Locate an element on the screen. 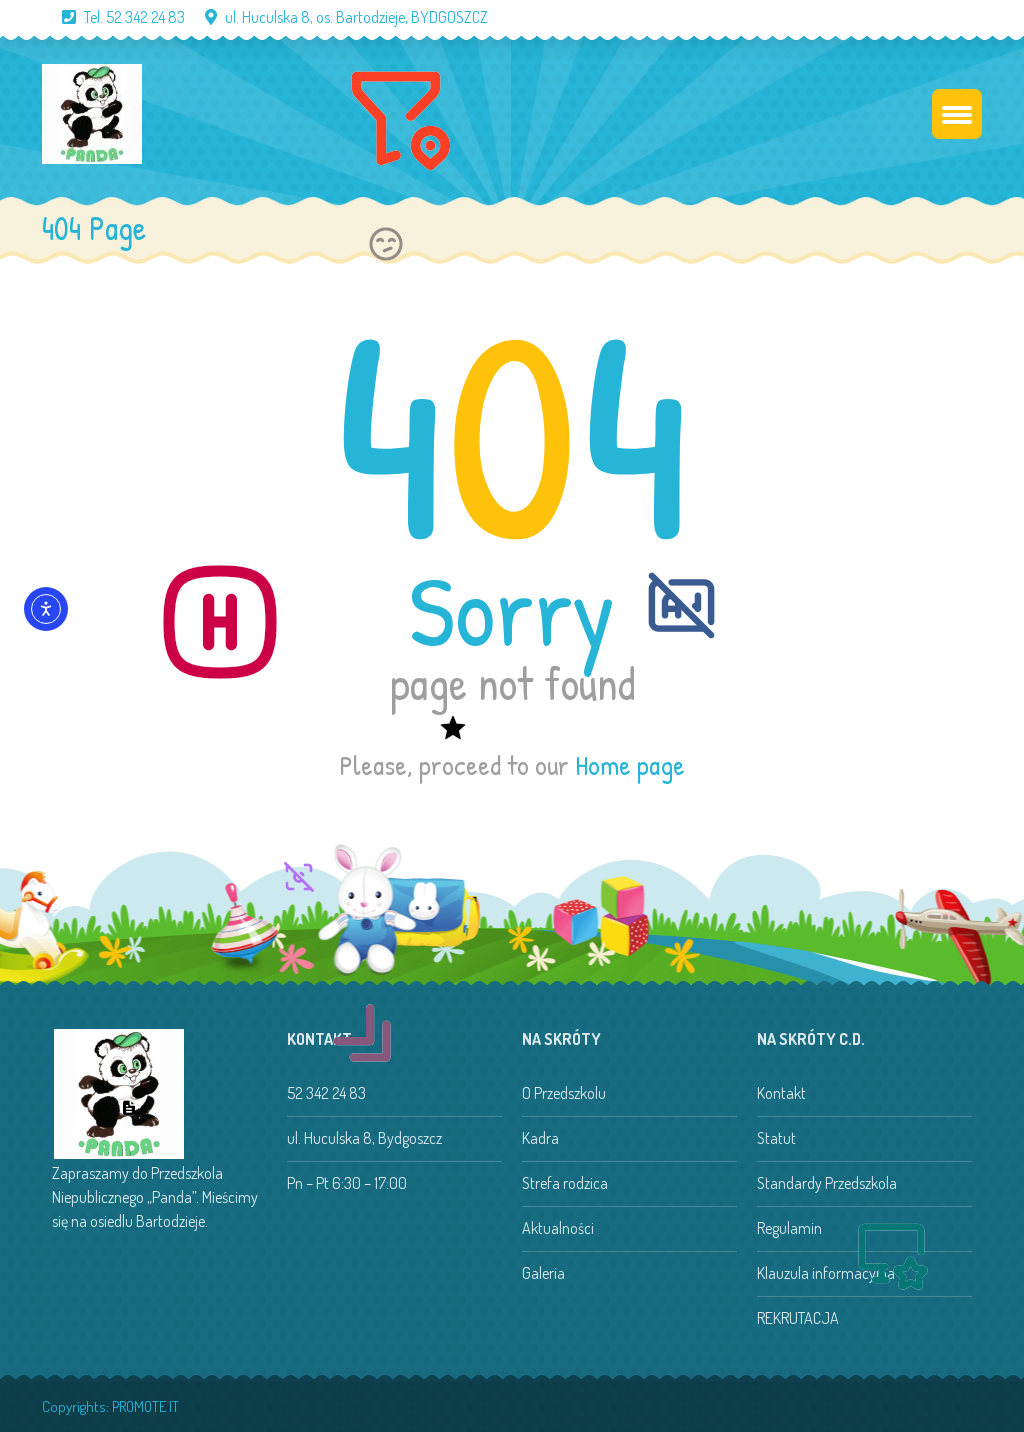 Image resolution: width=1024 pixels, height=1432 pixels. screen capture disabled is located at coordinates (299, 877).